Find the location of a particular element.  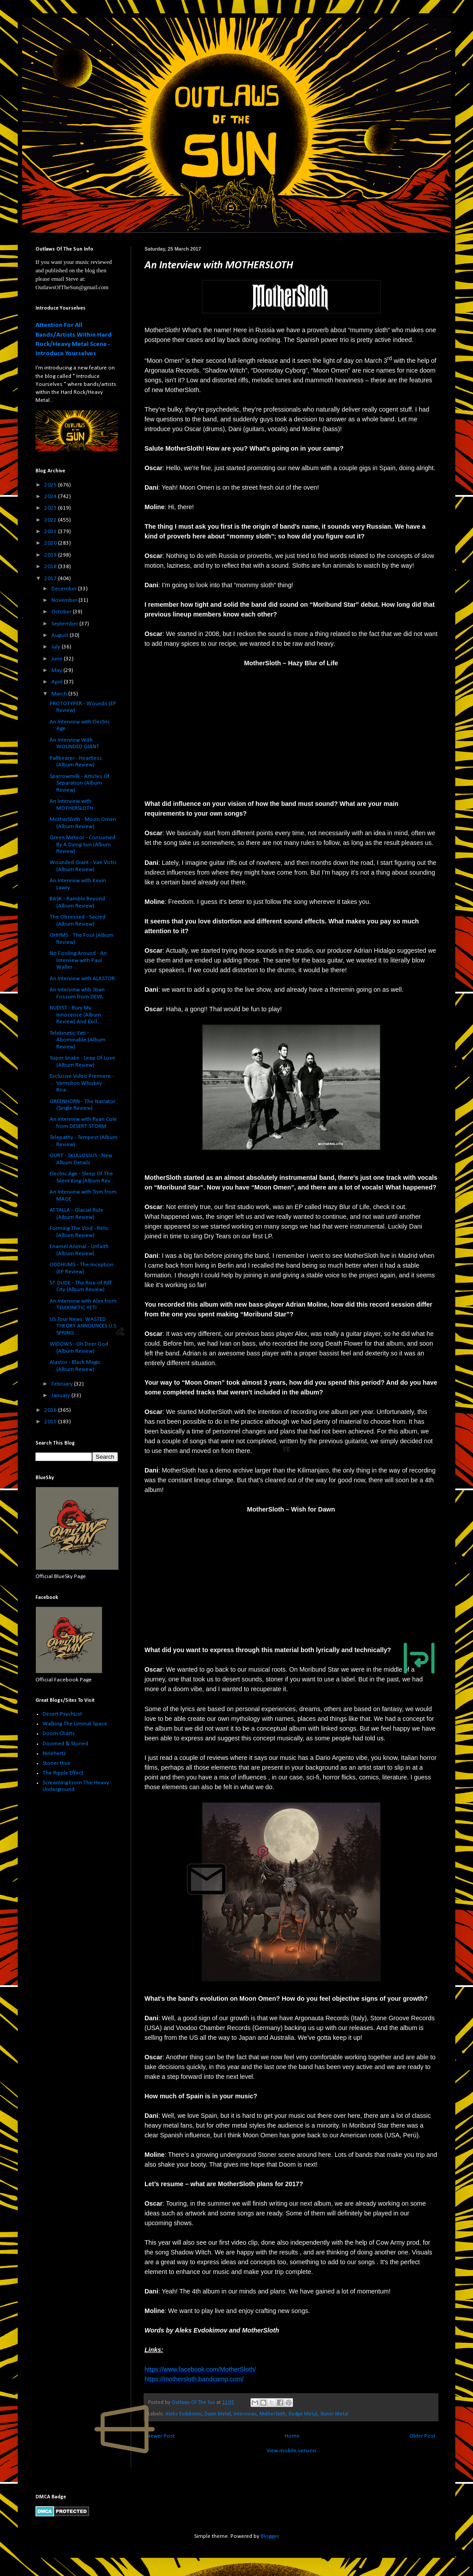

adjust perspective or viewing angle is located at coordinates (125, 2429).